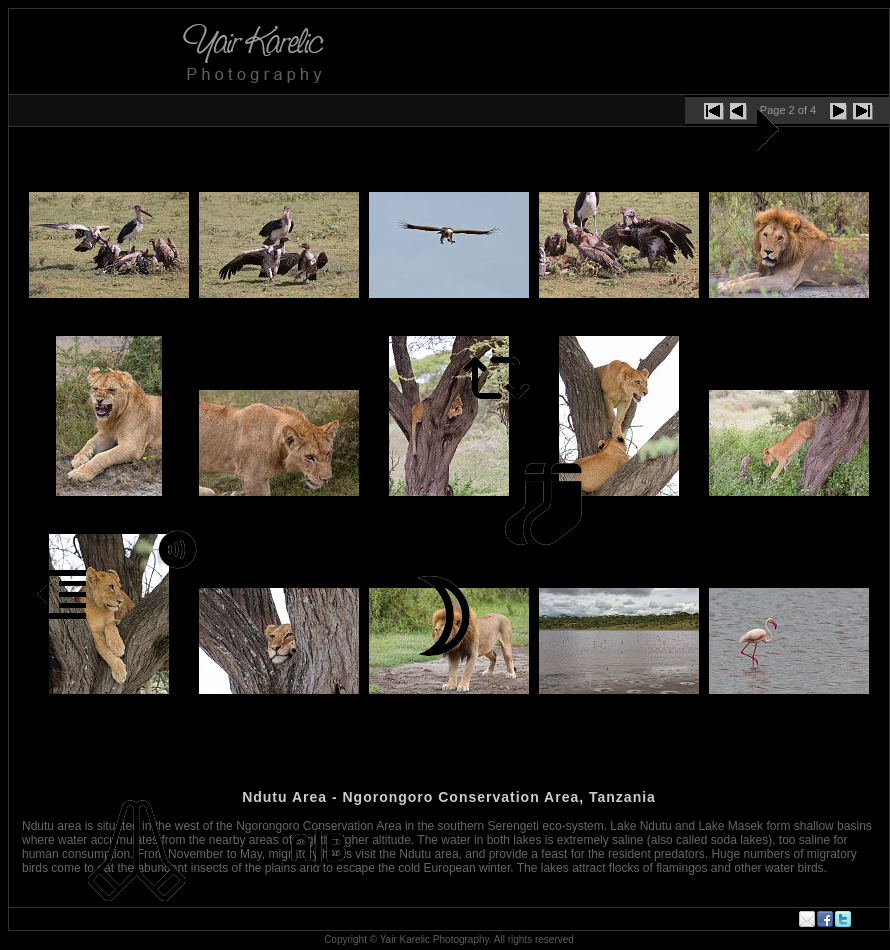 This screenshot has width=890, height=950. I want to click on toggle between A/B testing variants, so click(318, 847).